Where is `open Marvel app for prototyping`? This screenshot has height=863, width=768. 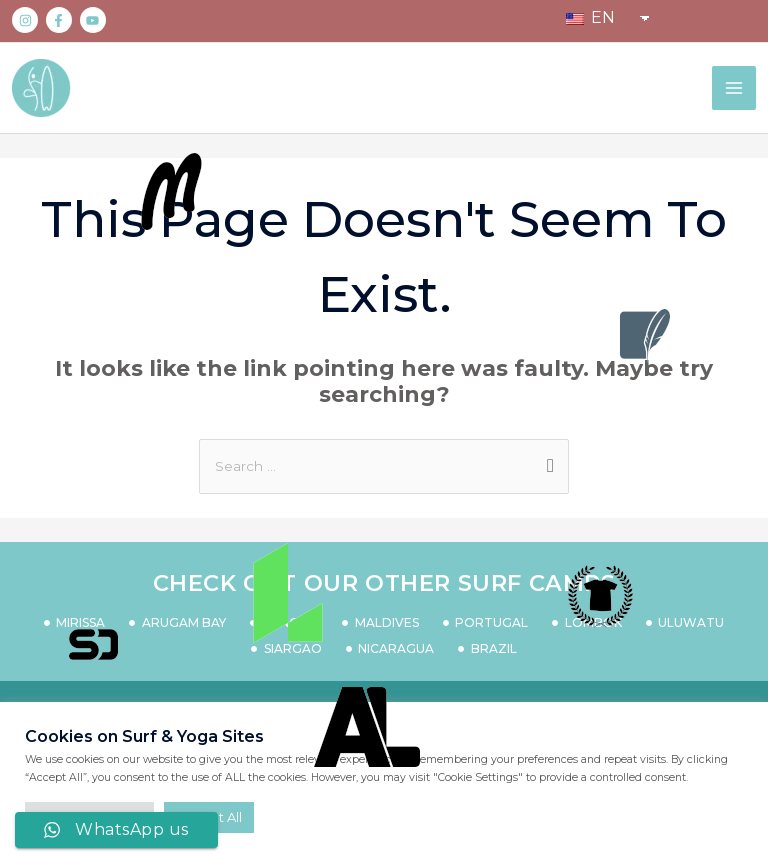 open Marvel app for prototyping is located at coordinates (171, 191).